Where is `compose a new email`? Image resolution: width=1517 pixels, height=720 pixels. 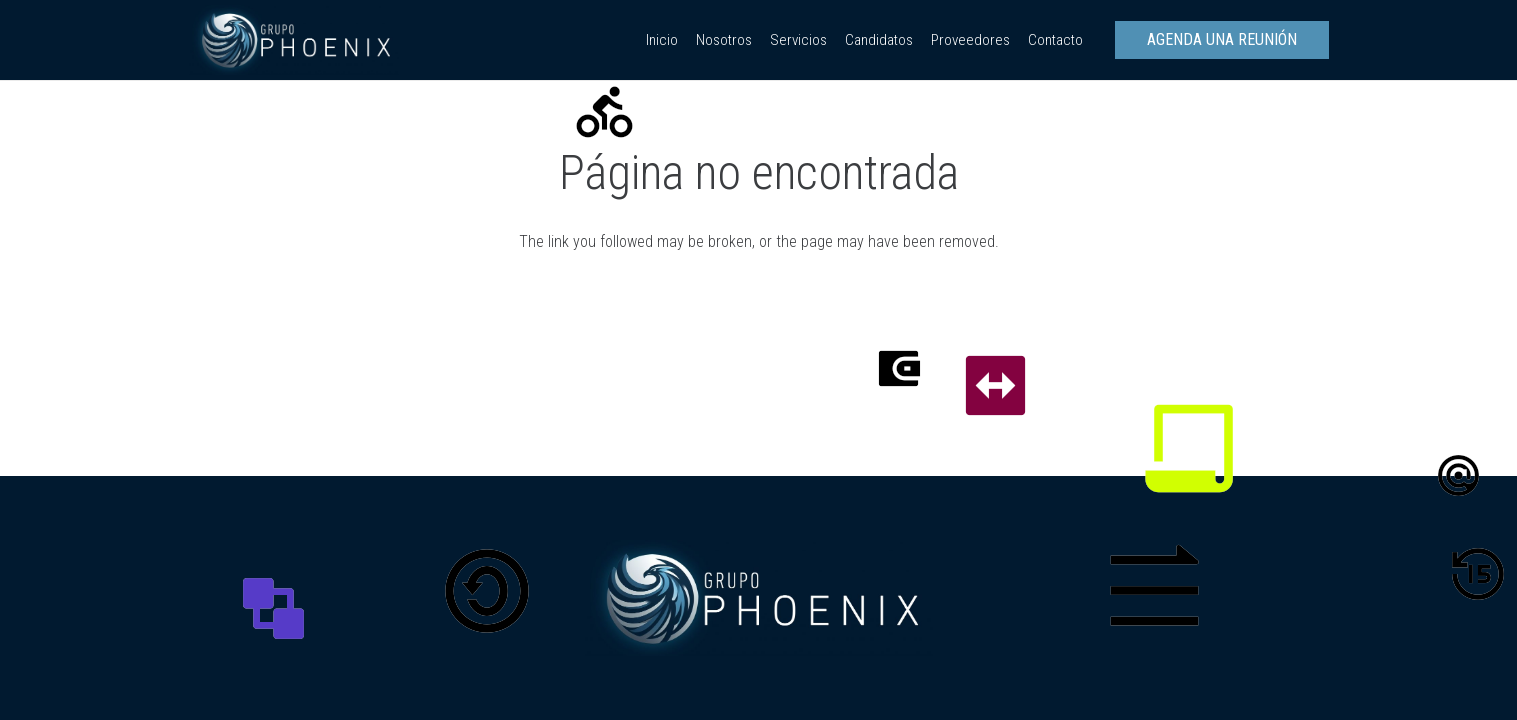 compose a new email is located at coordinates (1458, 475).